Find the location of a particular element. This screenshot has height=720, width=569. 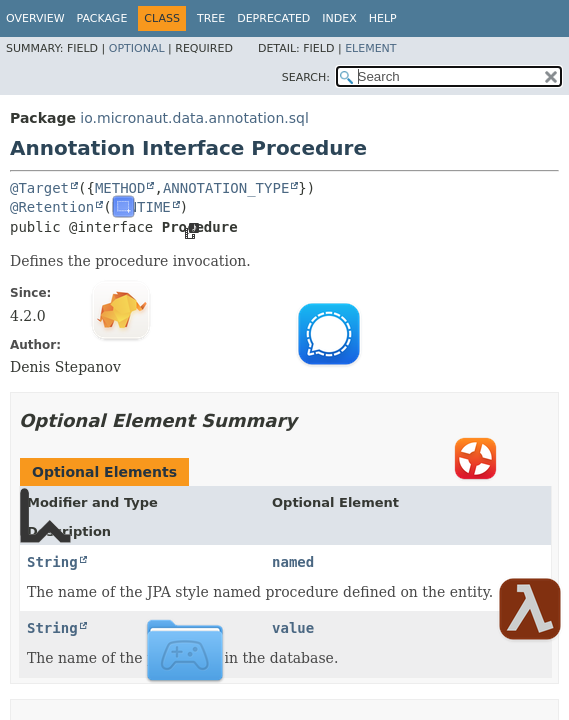

open TablePlus database management app is located at coordinates (121, 310).